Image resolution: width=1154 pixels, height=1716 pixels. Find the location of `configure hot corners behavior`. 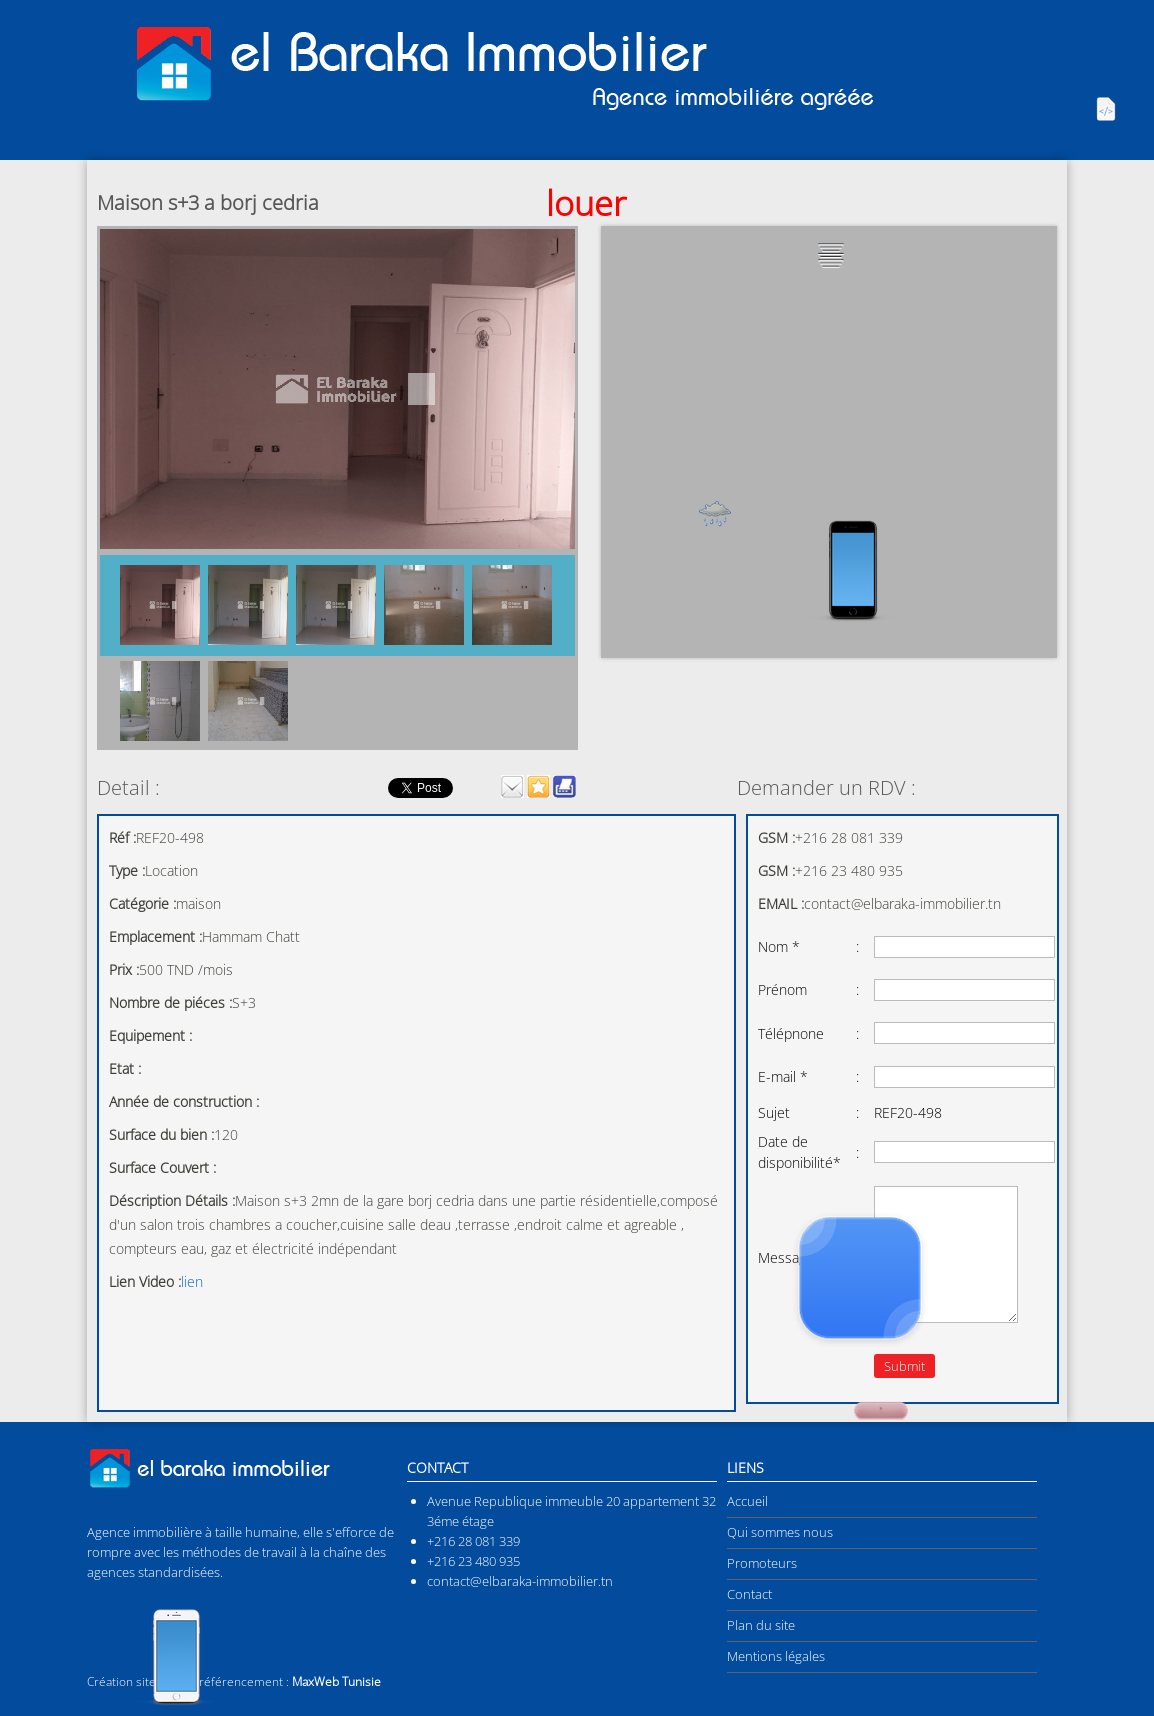

configure hot corners behavior is located at coordinates (860, 1280).